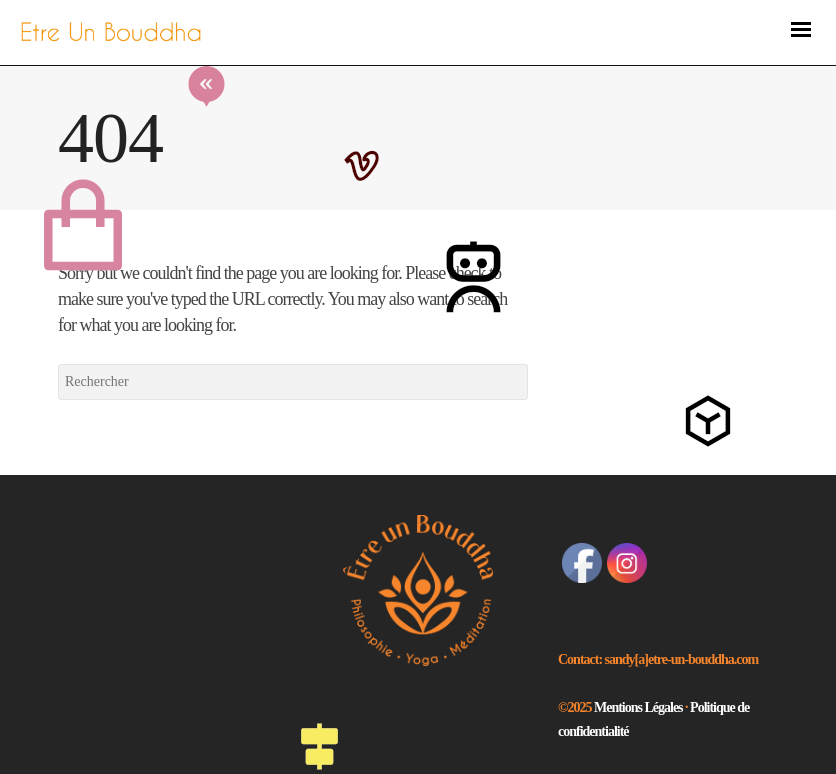  Describe the element at coordinates (473, 278) in the screenshot. I see `access AI assistant or chatbot feature` at that location.